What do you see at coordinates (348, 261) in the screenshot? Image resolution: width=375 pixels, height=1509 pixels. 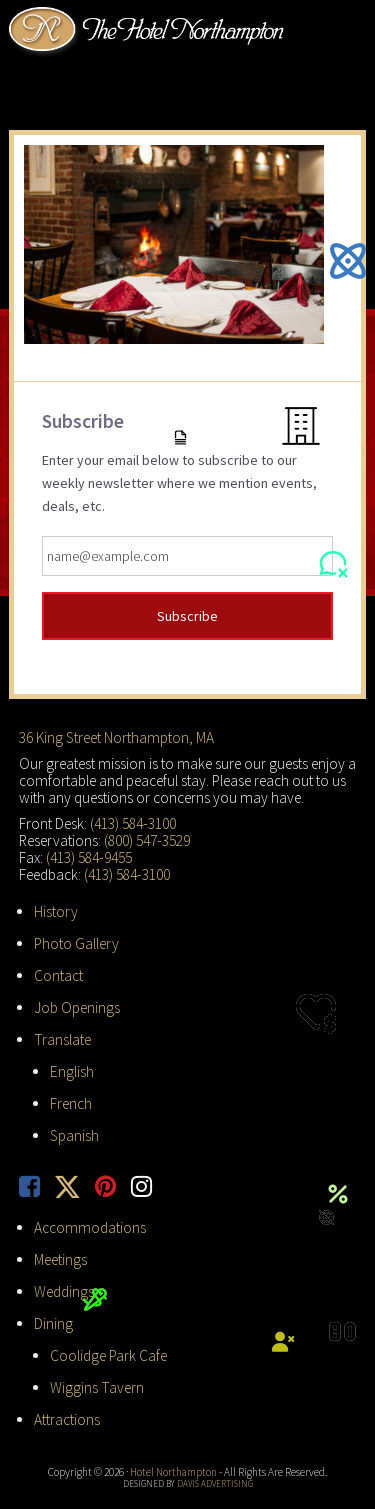 I see `access science or chemistry features` at bounding box center [348, 261].